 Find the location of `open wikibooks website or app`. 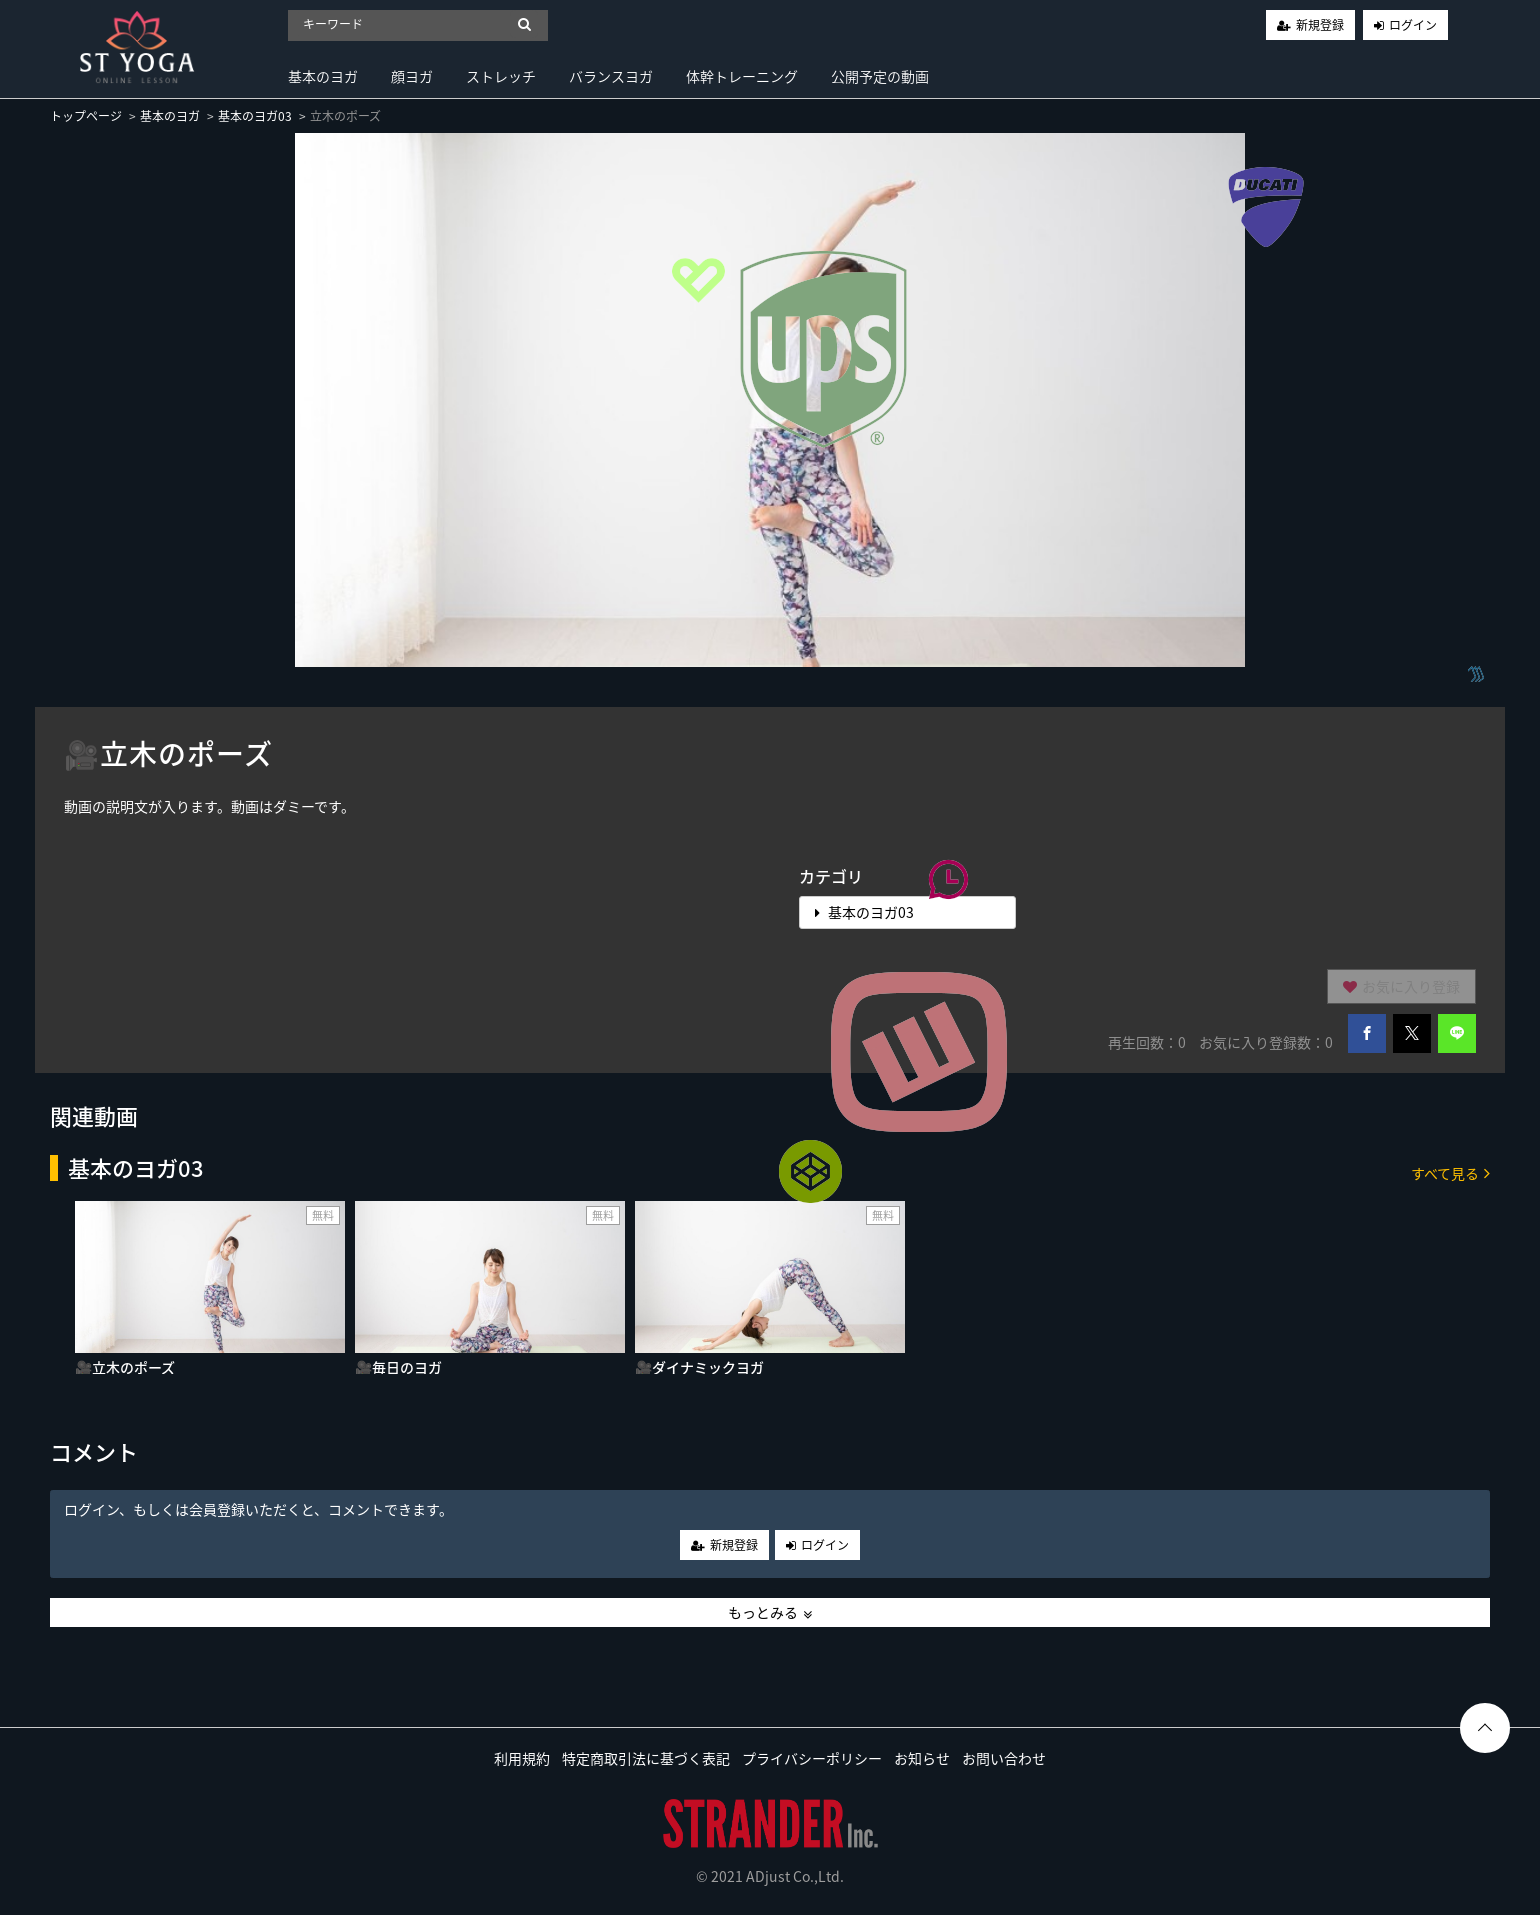

open wikibooks website or app is located at coordinates (1476, 674).